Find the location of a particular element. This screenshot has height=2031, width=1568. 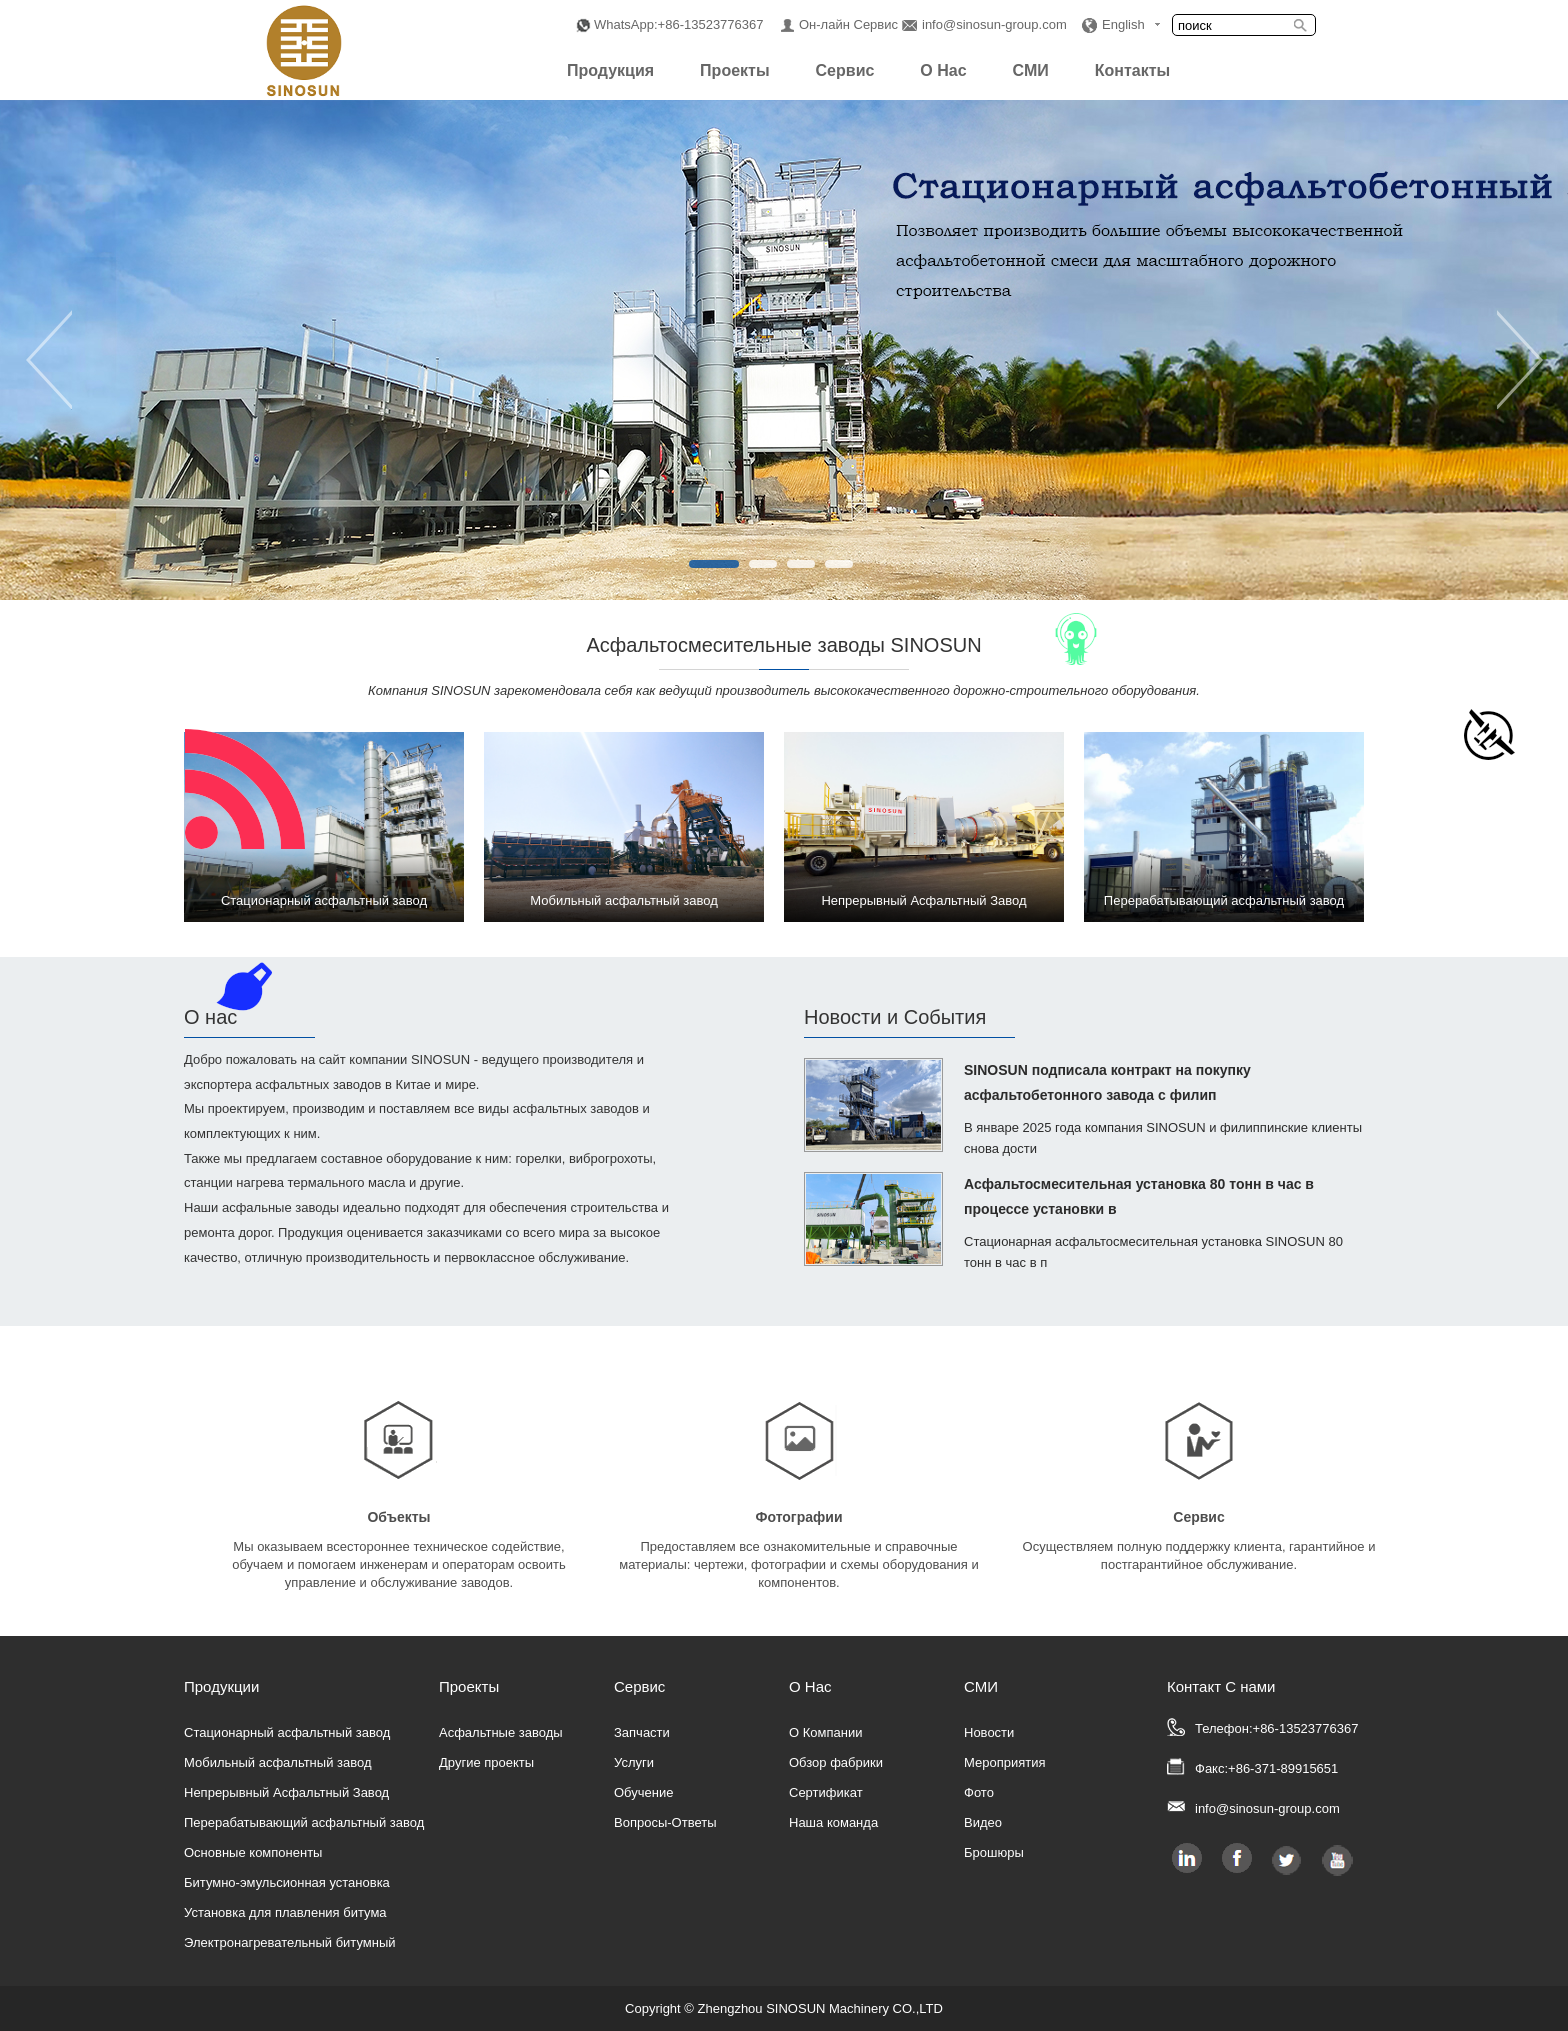

argo cd logo - a gitops continuous delivery tool is located at coordinates (1076, 639).